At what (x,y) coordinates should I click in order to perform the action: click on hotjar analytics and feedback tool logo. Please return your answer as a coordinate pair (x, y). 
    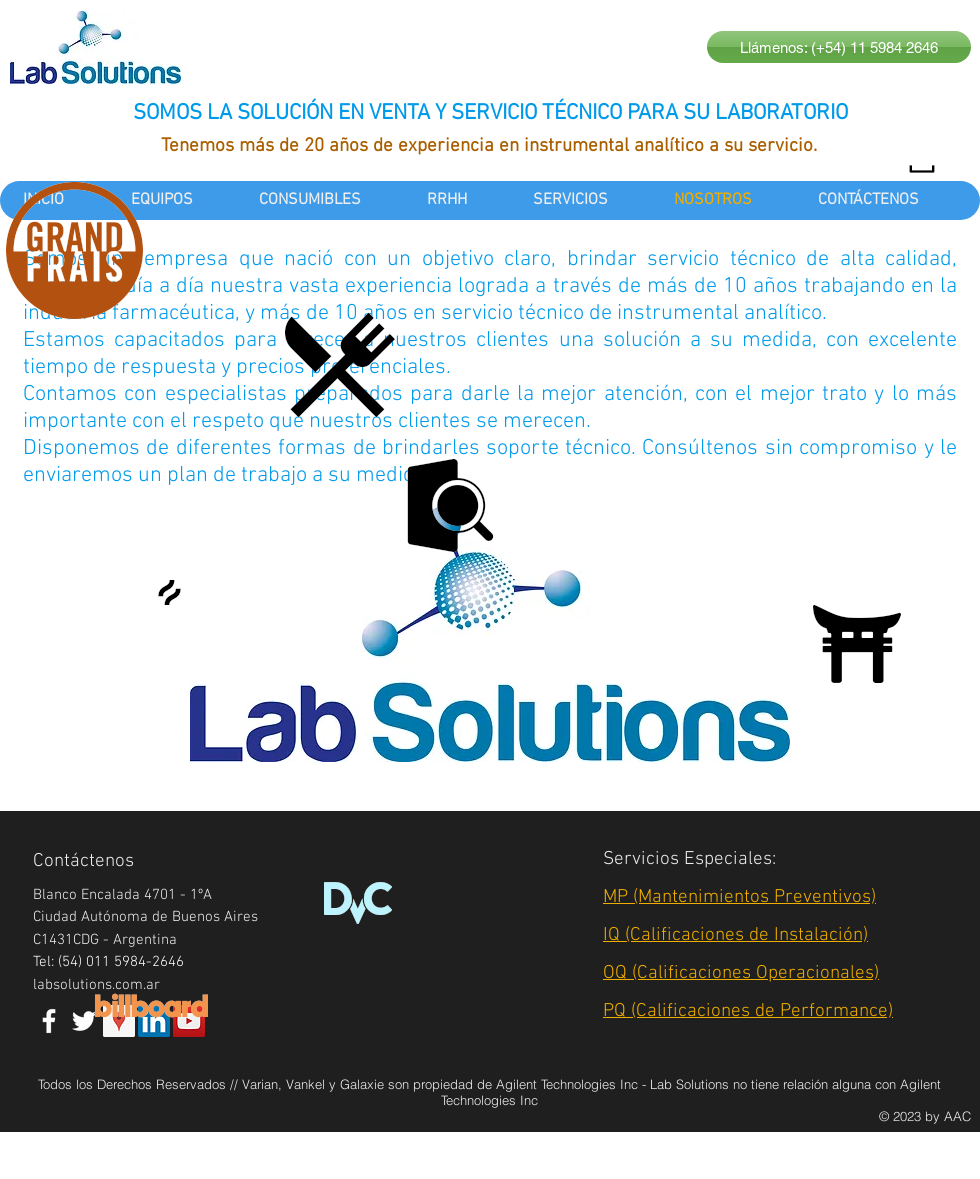
    Looking at the image, I should click on (169, 592).